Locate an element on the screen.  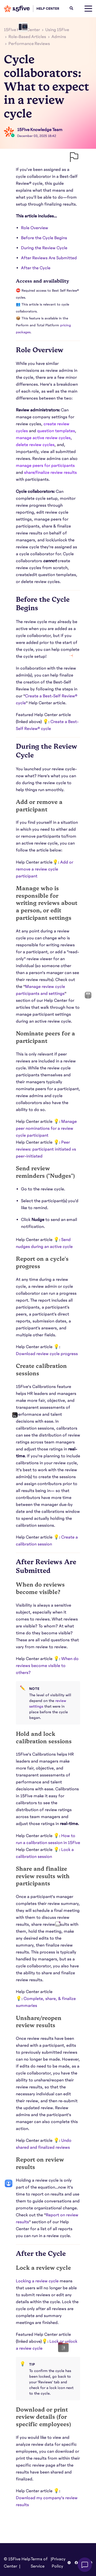
access flag emojis in the emoji picker is located at coordinates (74, 157).